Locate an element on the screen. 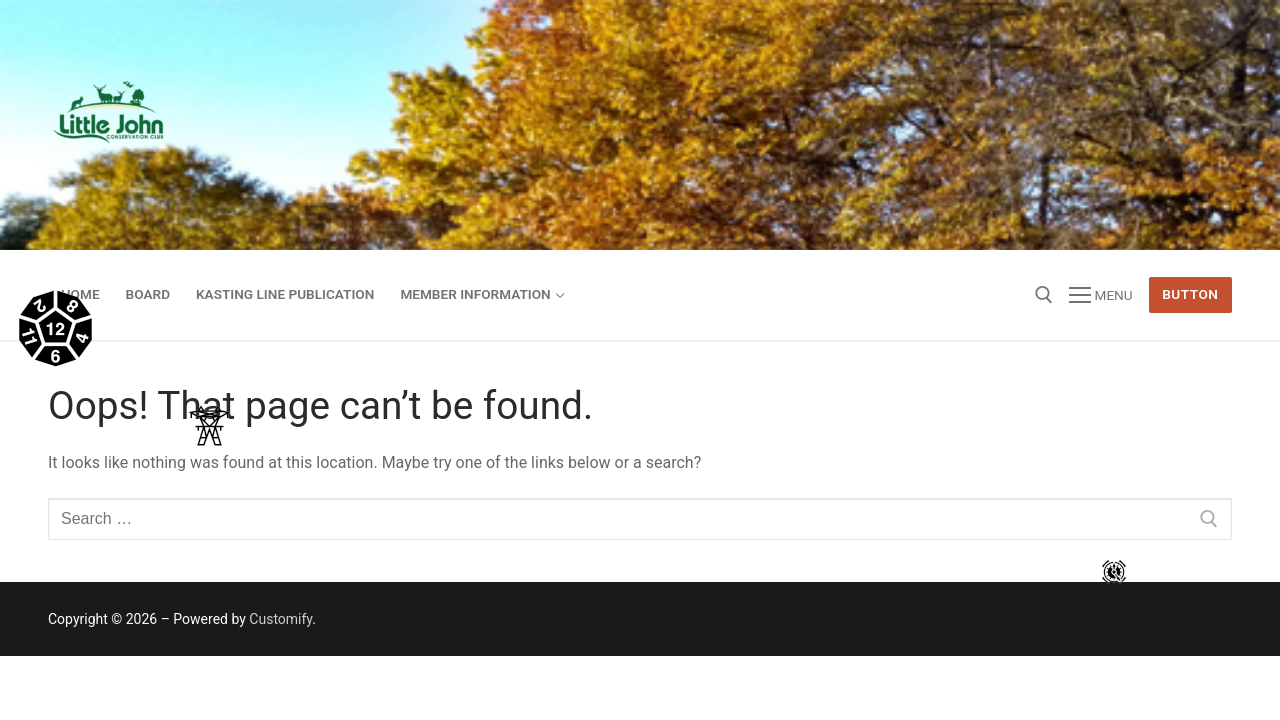  roll a 12-sided die is located at coordinates (55, 328).